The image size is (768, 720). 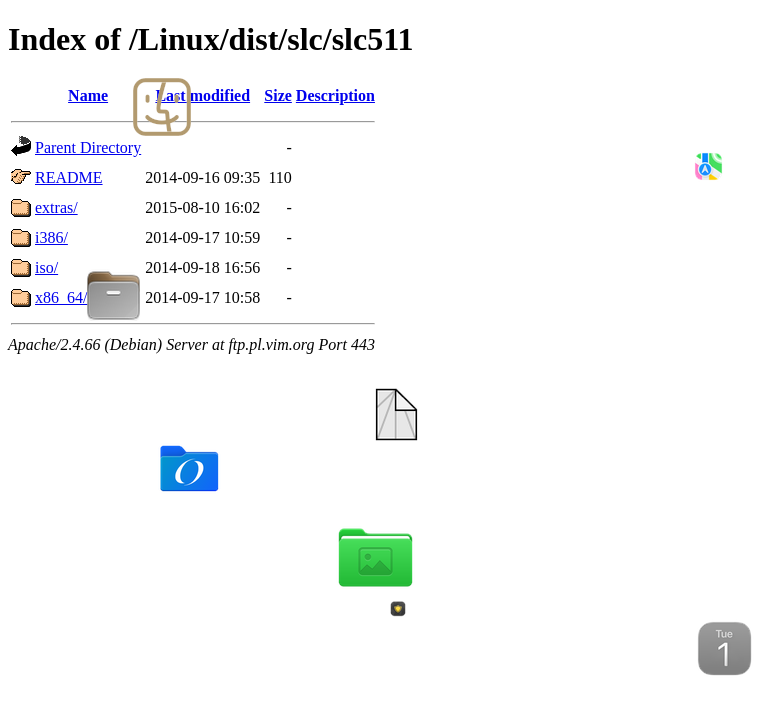 What do you see at coordinates (708, 166) in the screenshot?
I see `open gnome maps application` at bounding box center [708, 166].